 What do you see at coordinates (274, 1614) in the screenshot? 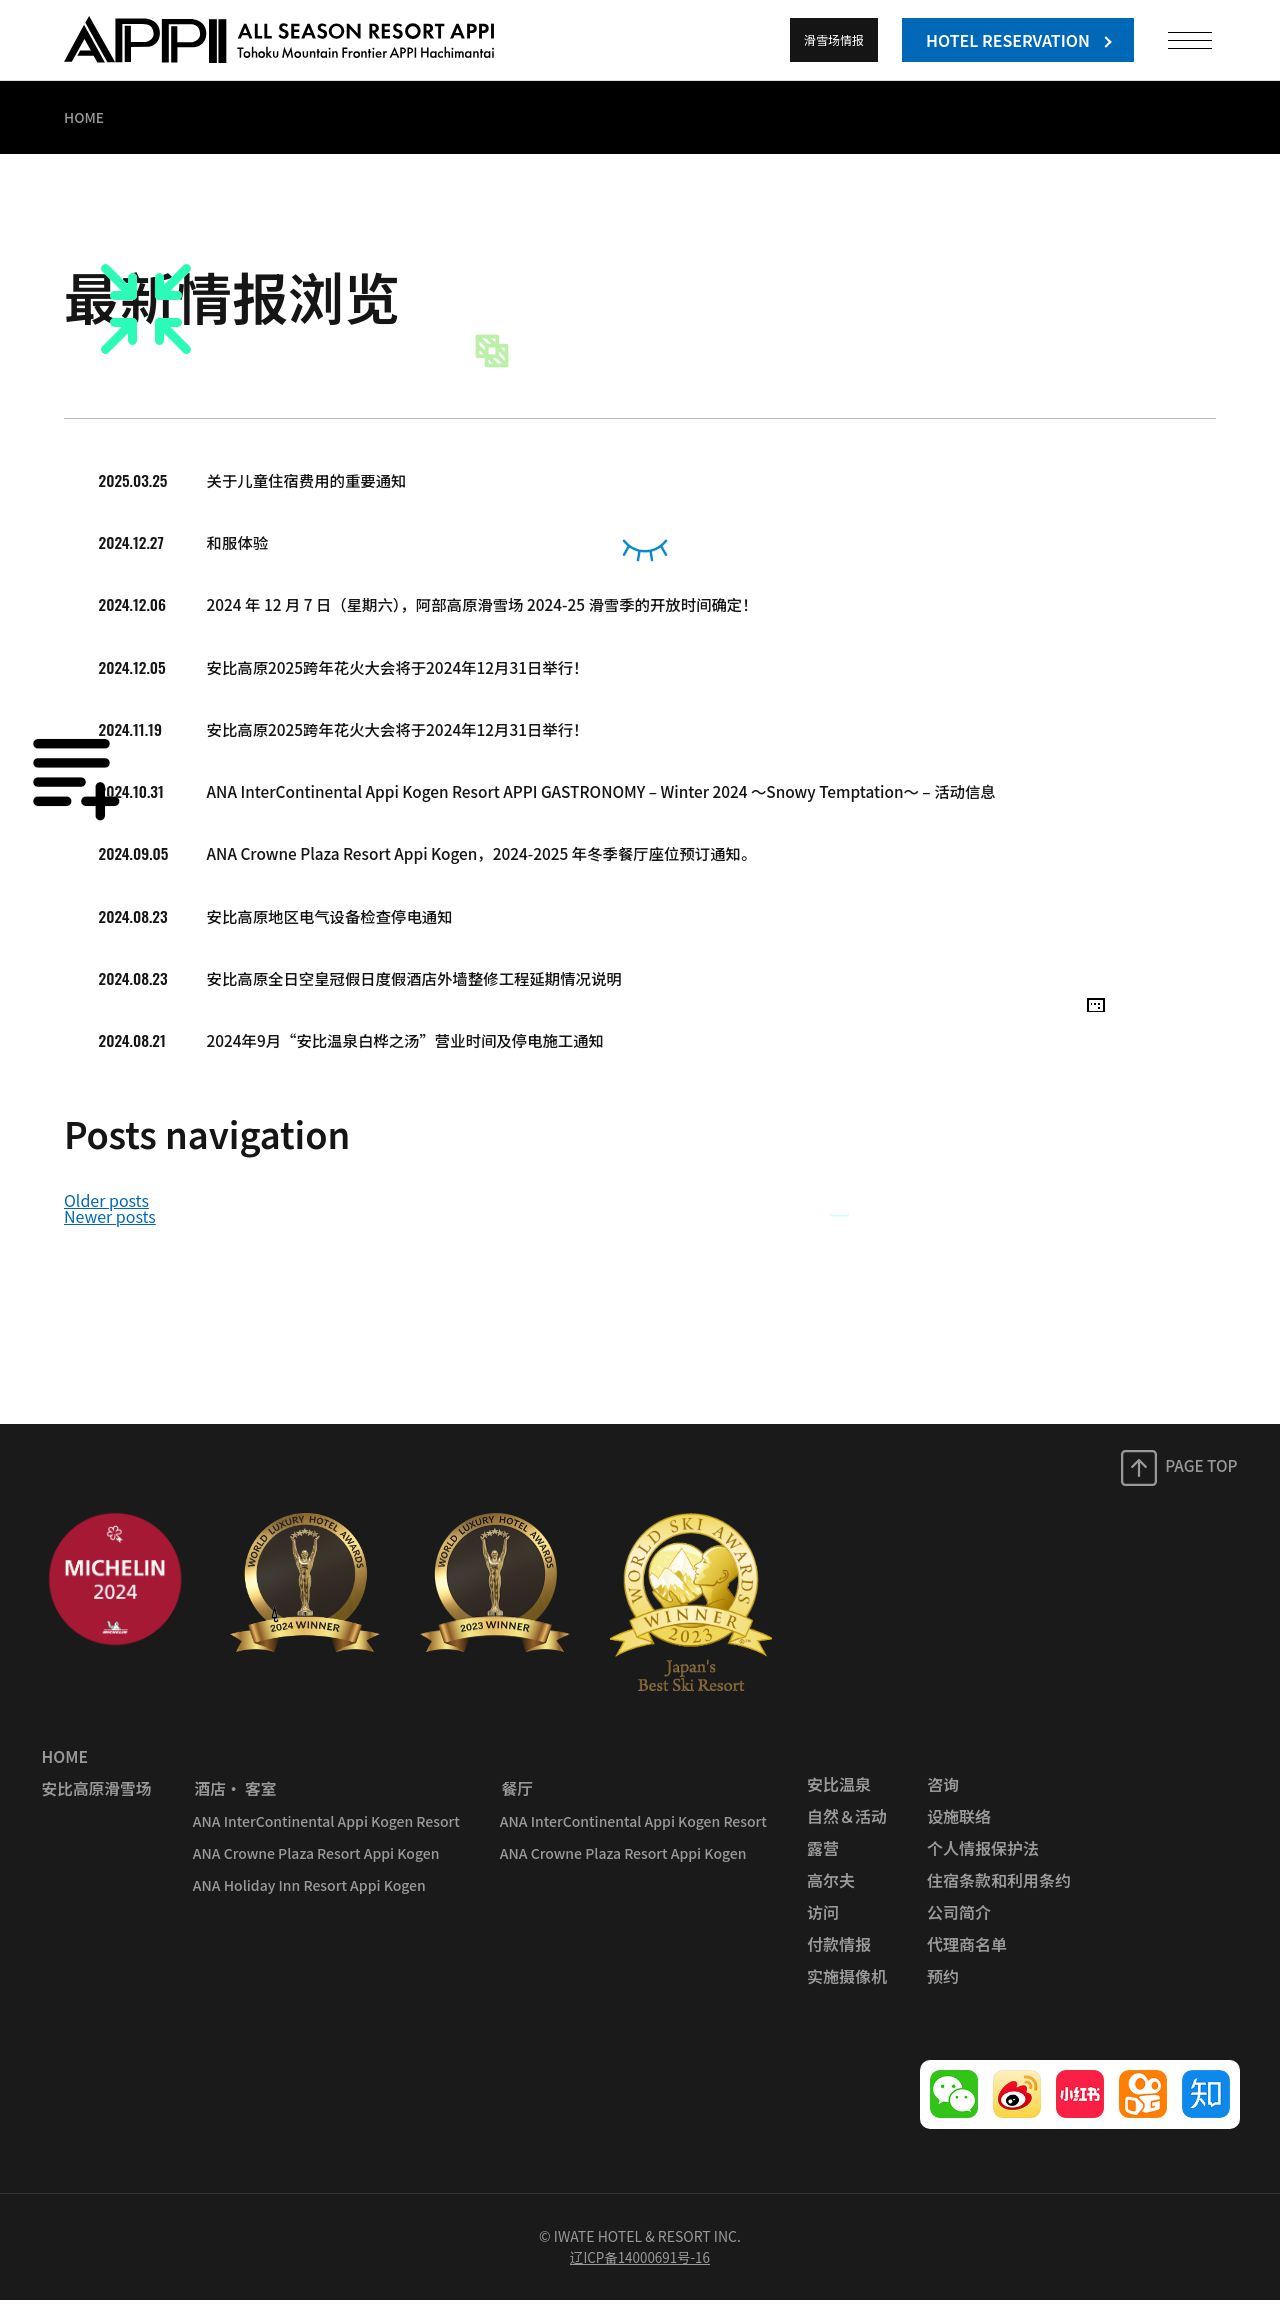
I see `indicates dry or clear weather conditions` at bounding box center [274, 1614].